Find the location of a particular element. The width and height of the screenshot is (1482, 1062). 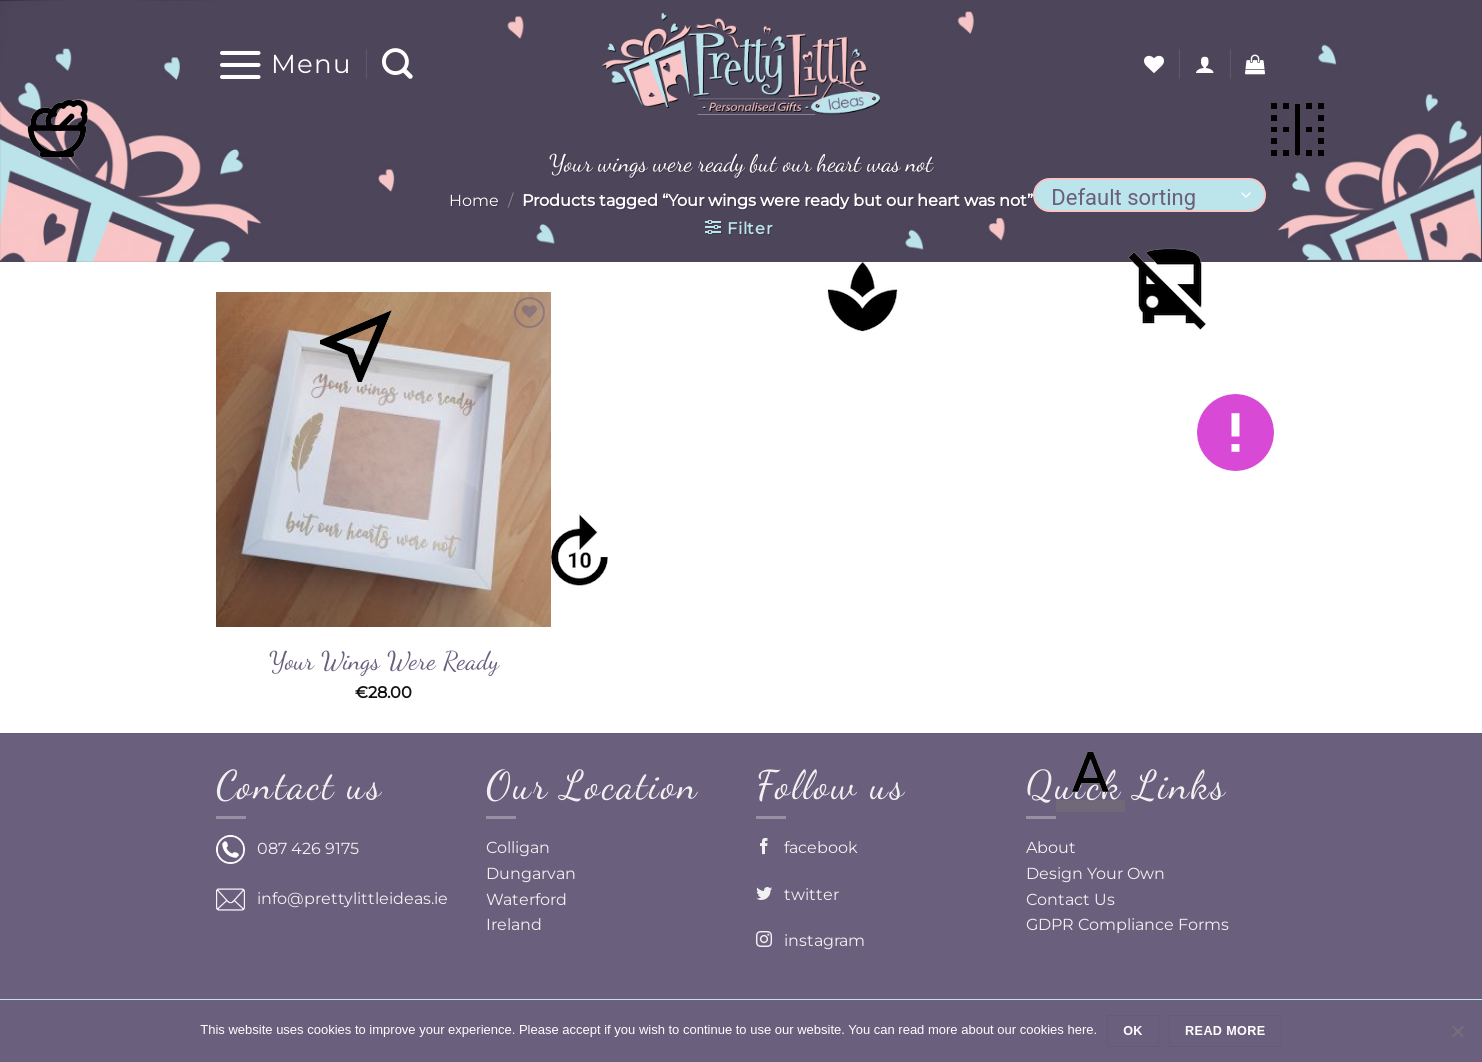

browse healthy food options is located at coordinates (57, 128).